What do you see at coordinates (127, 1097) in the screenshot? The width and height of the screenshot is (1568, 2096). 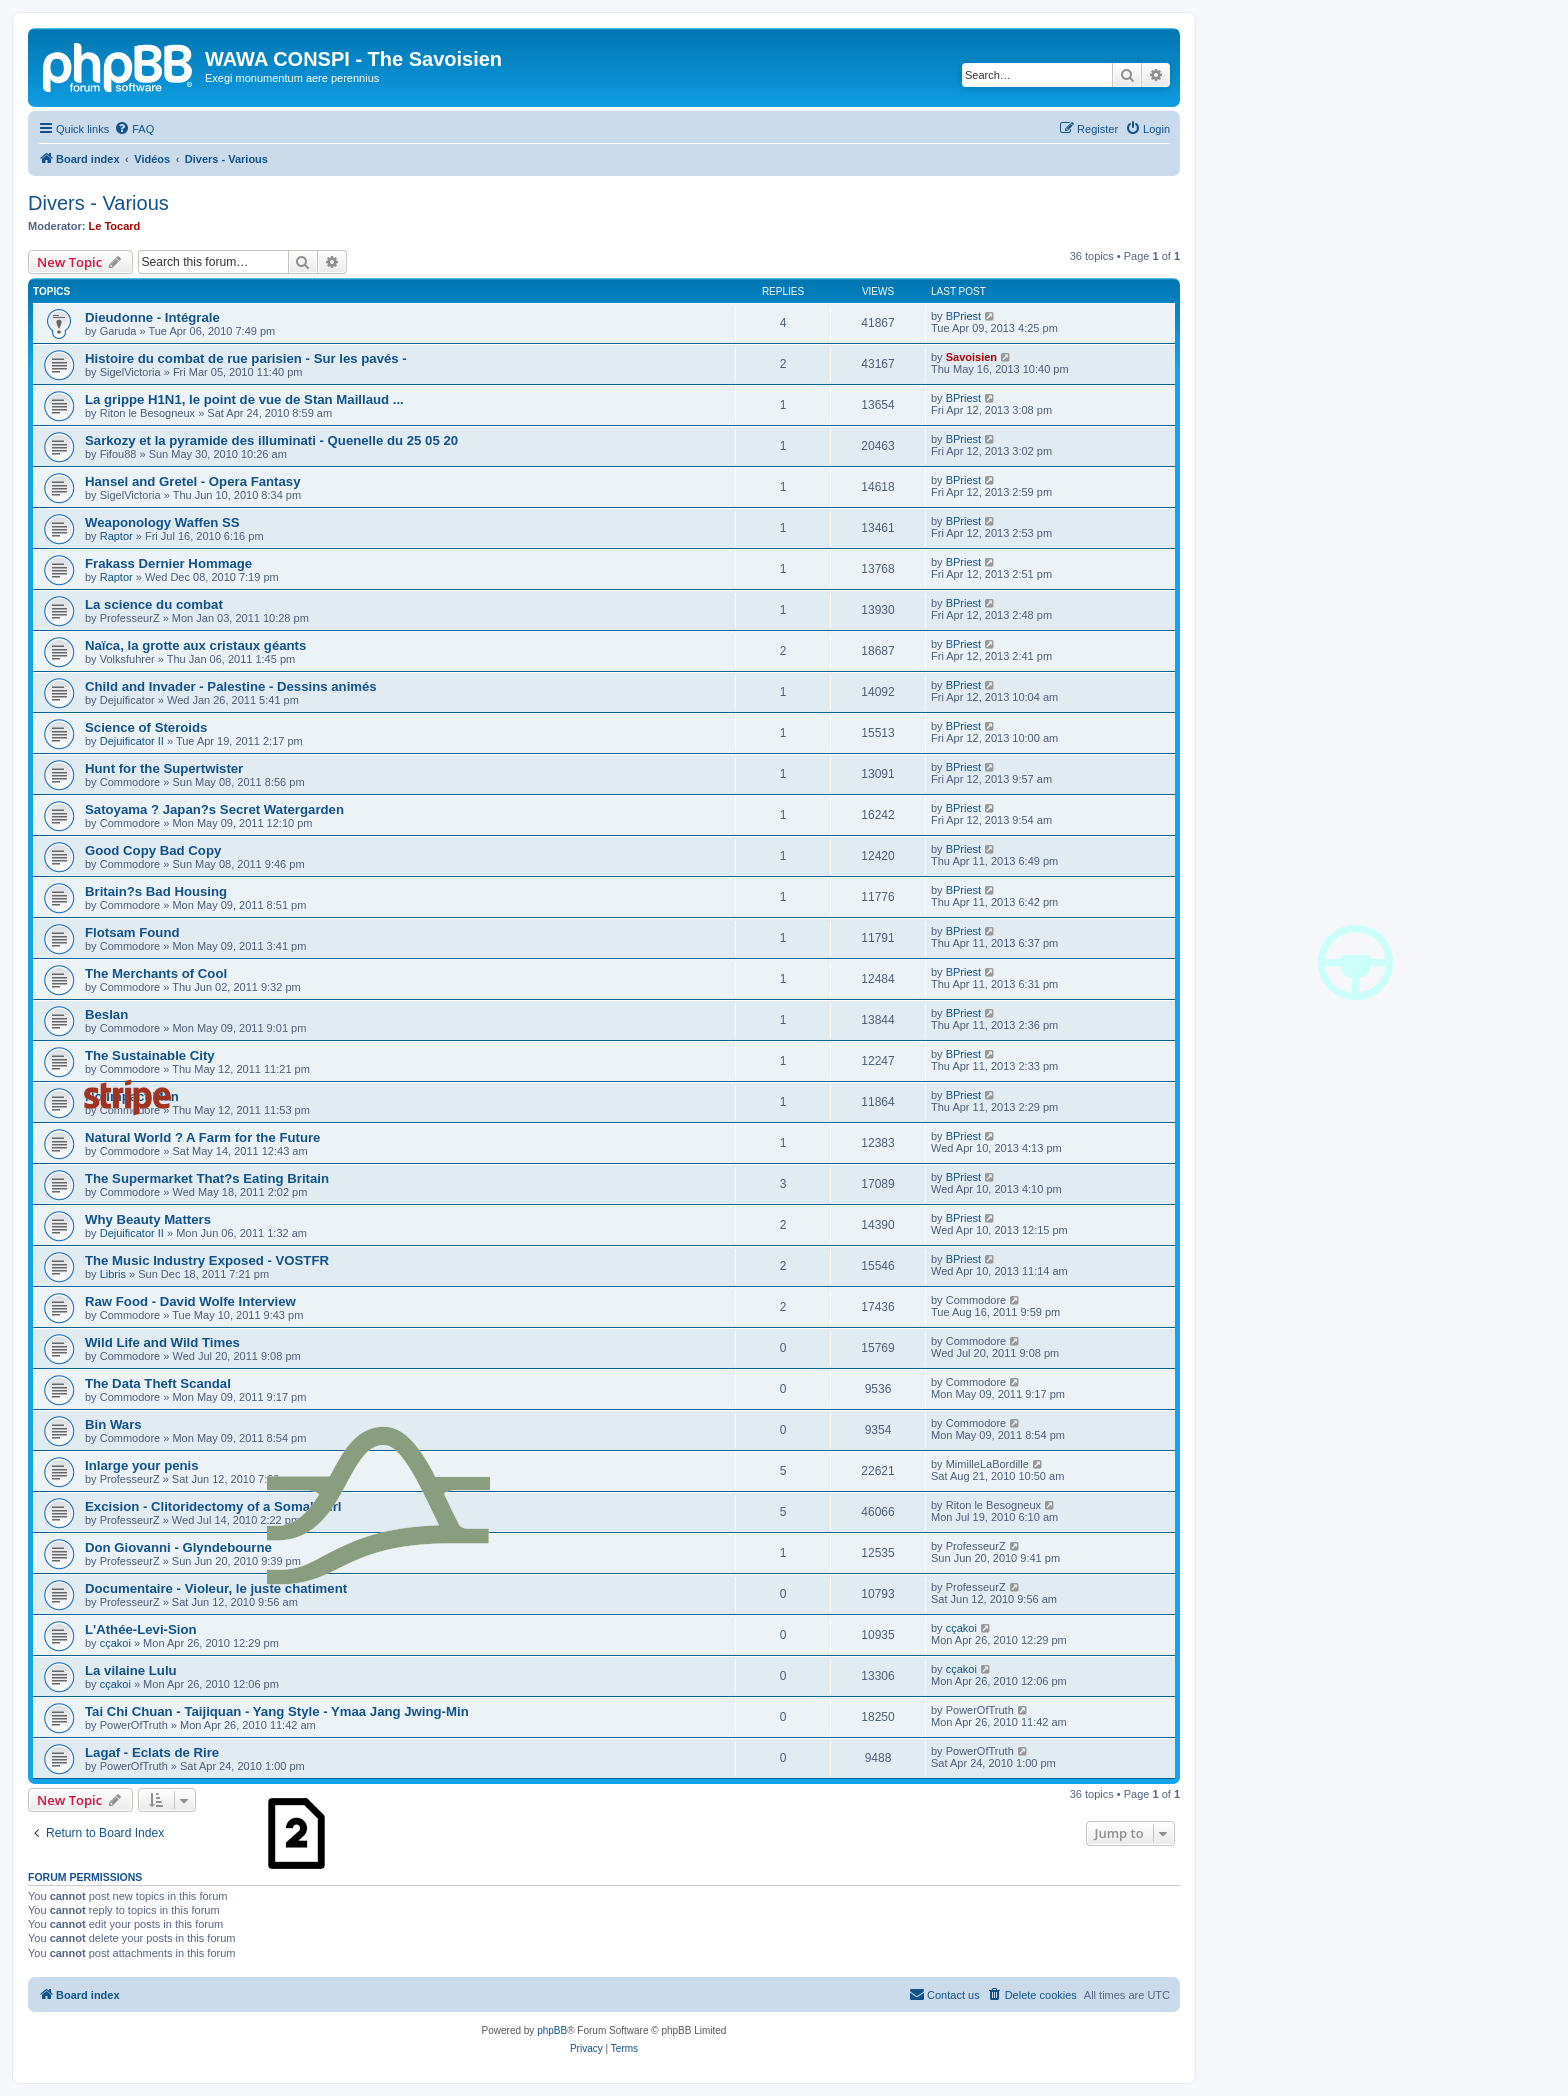 I see `Stripe payment integration` at bounding box center [127, 1097].